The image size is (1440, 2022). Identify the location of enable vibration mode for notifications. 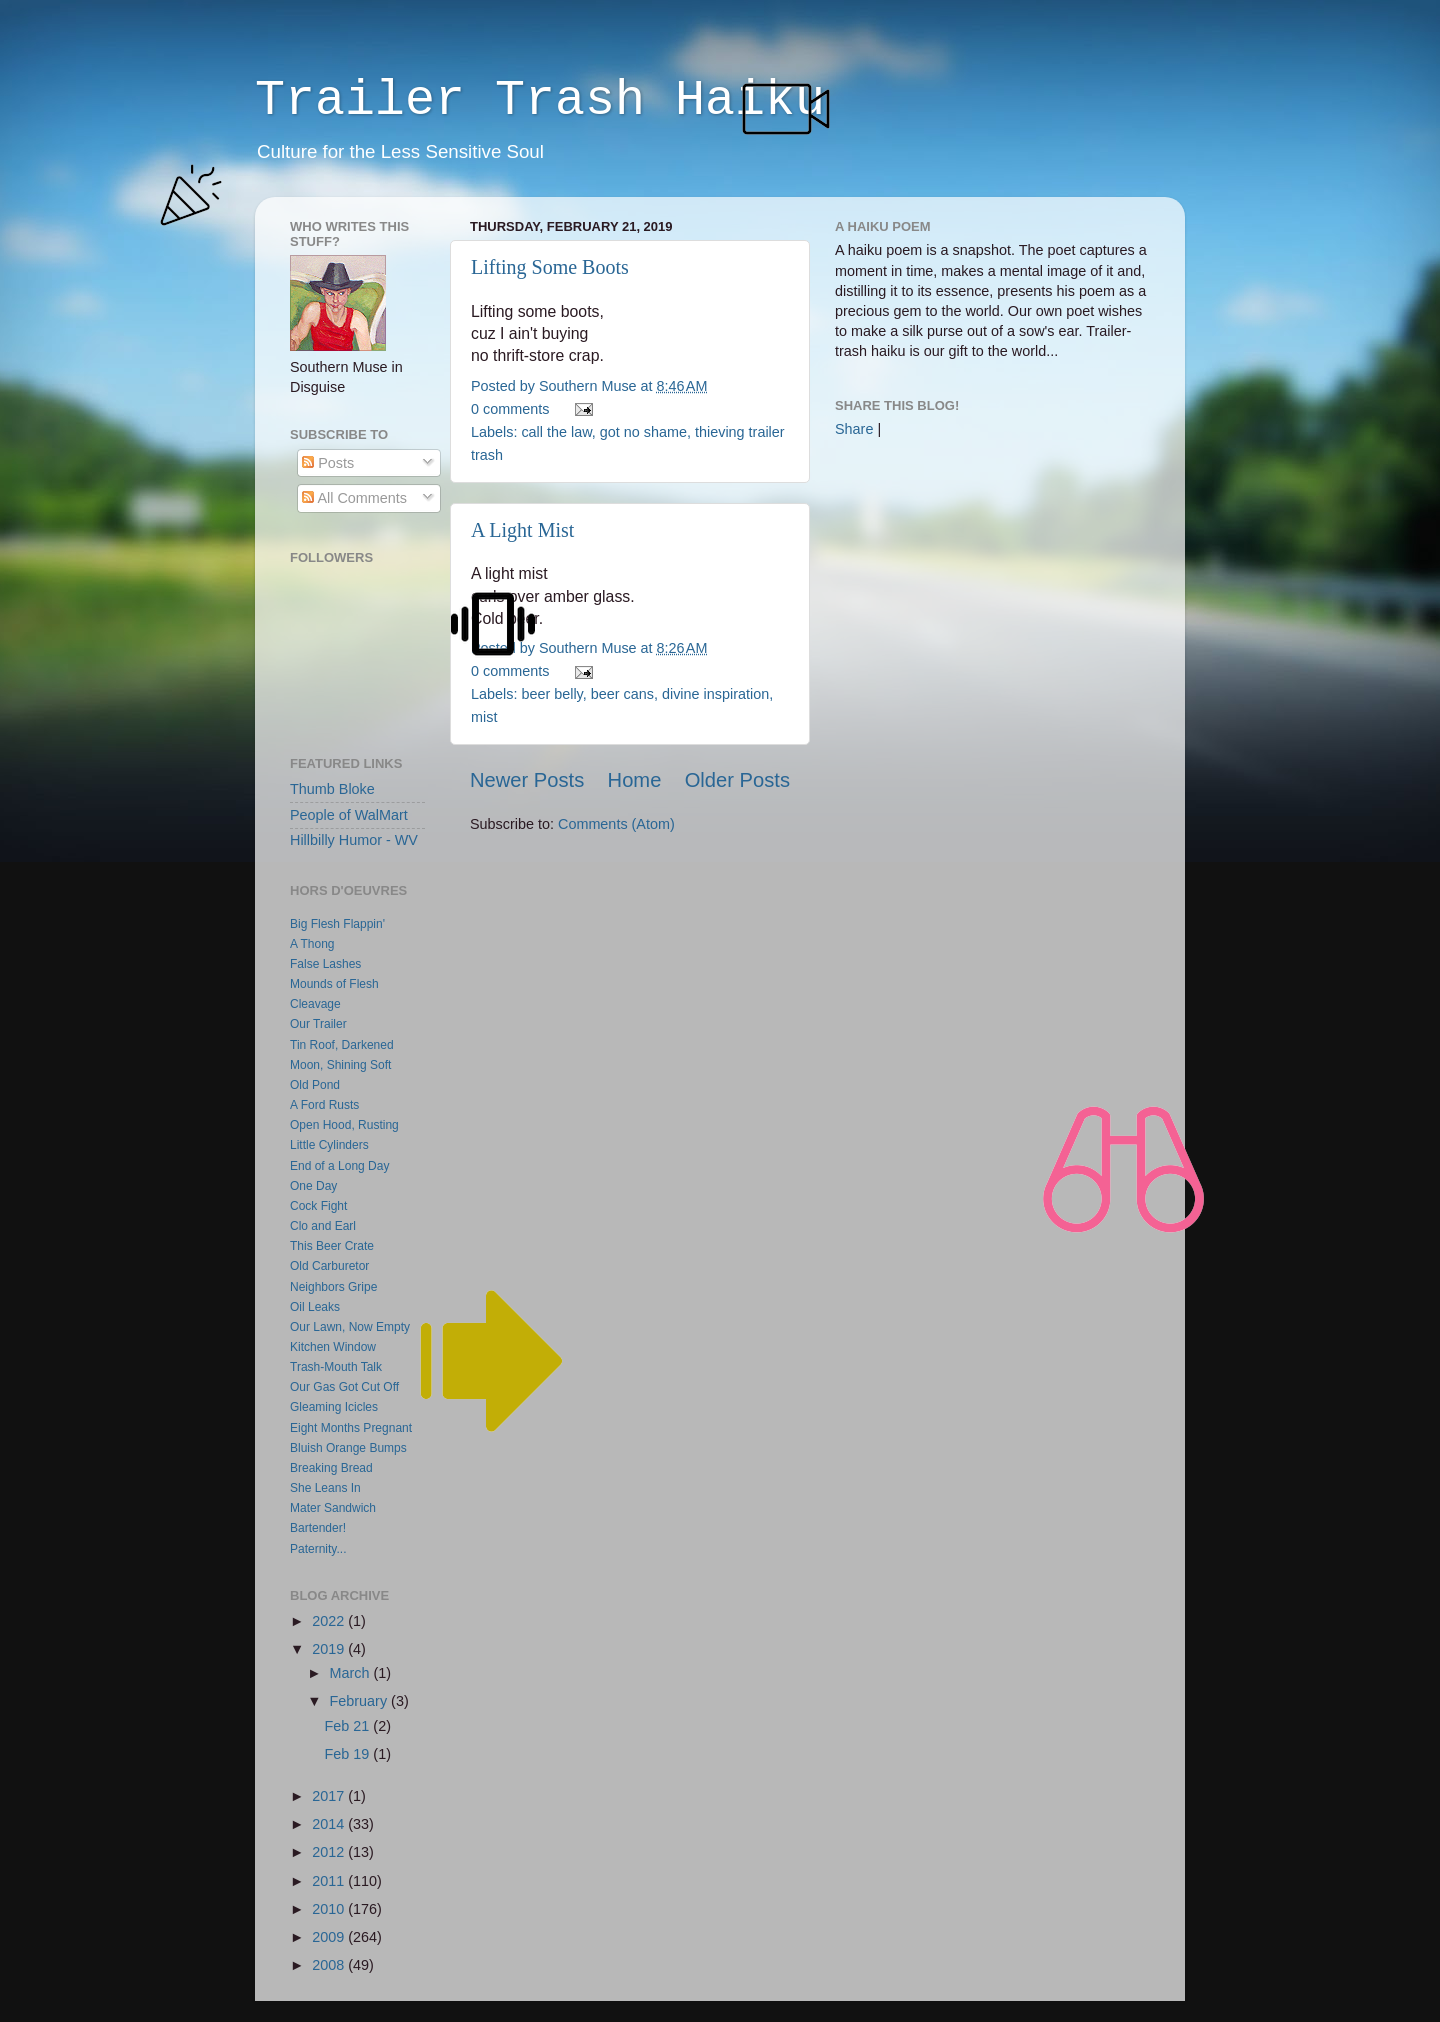
(493, 624).